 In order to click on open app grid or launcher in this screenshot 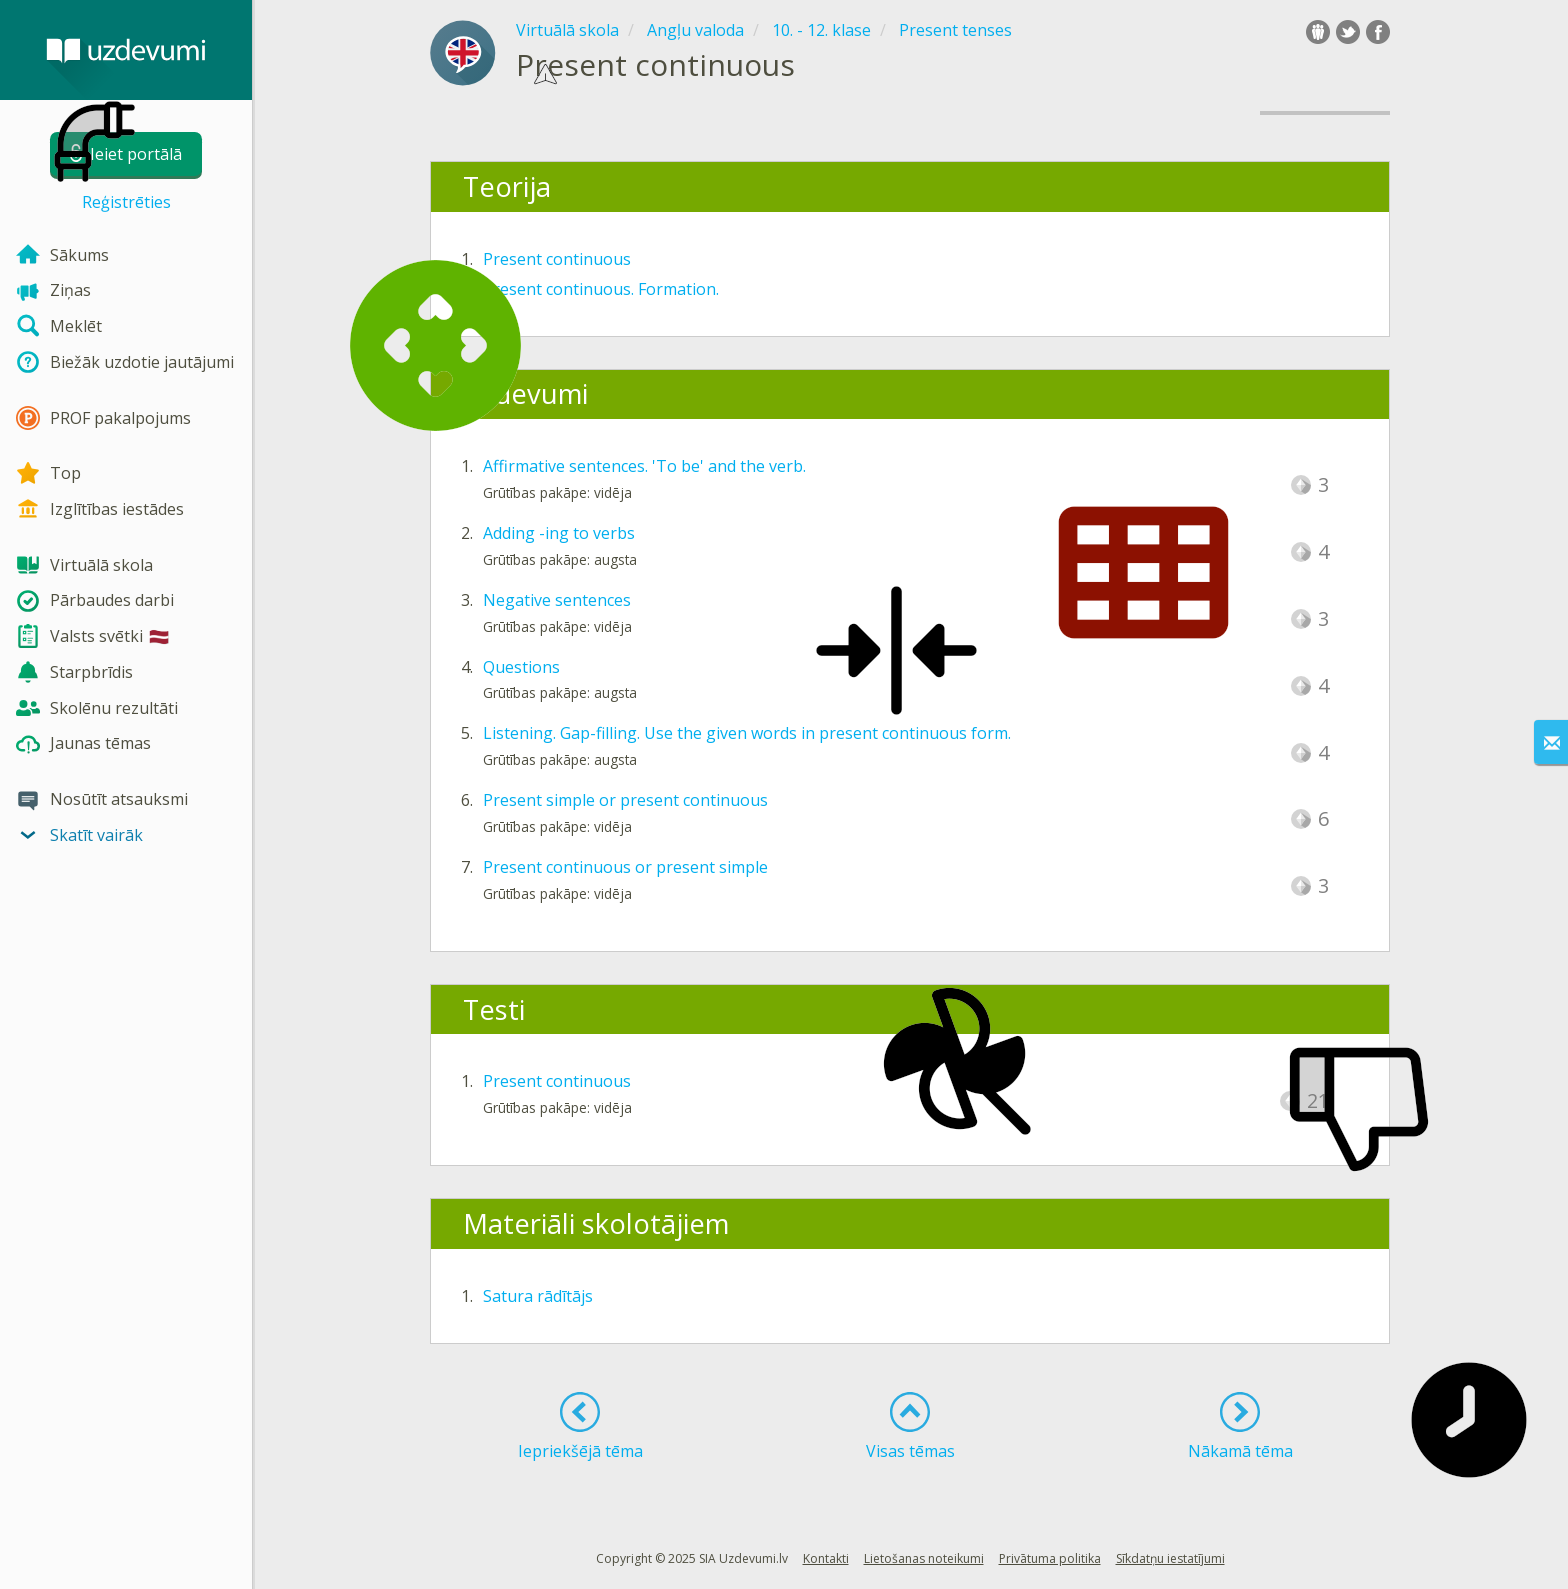, I will do `click(1143, 572)`.